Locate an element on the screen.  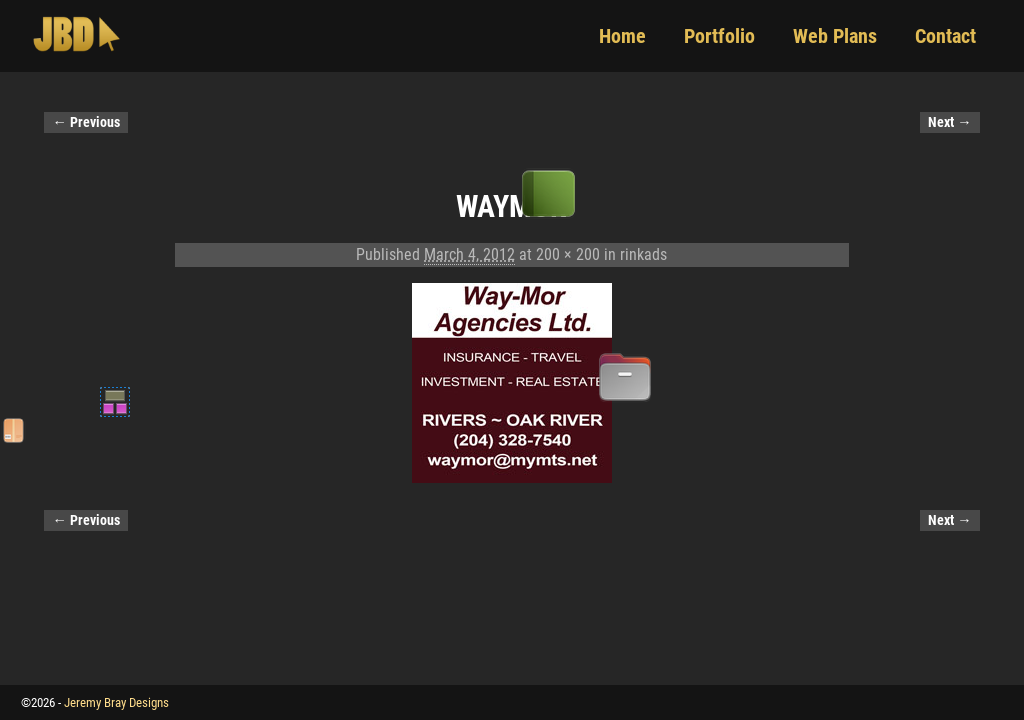
open the file manager application is located at coordinates (625, 377).